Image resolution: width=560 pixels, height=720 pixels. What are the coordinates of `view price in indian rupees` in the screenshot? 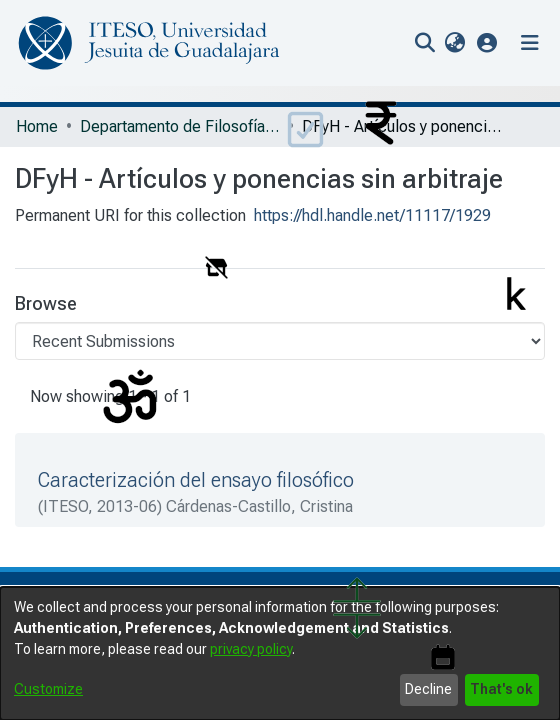 It's located at (381, 123).